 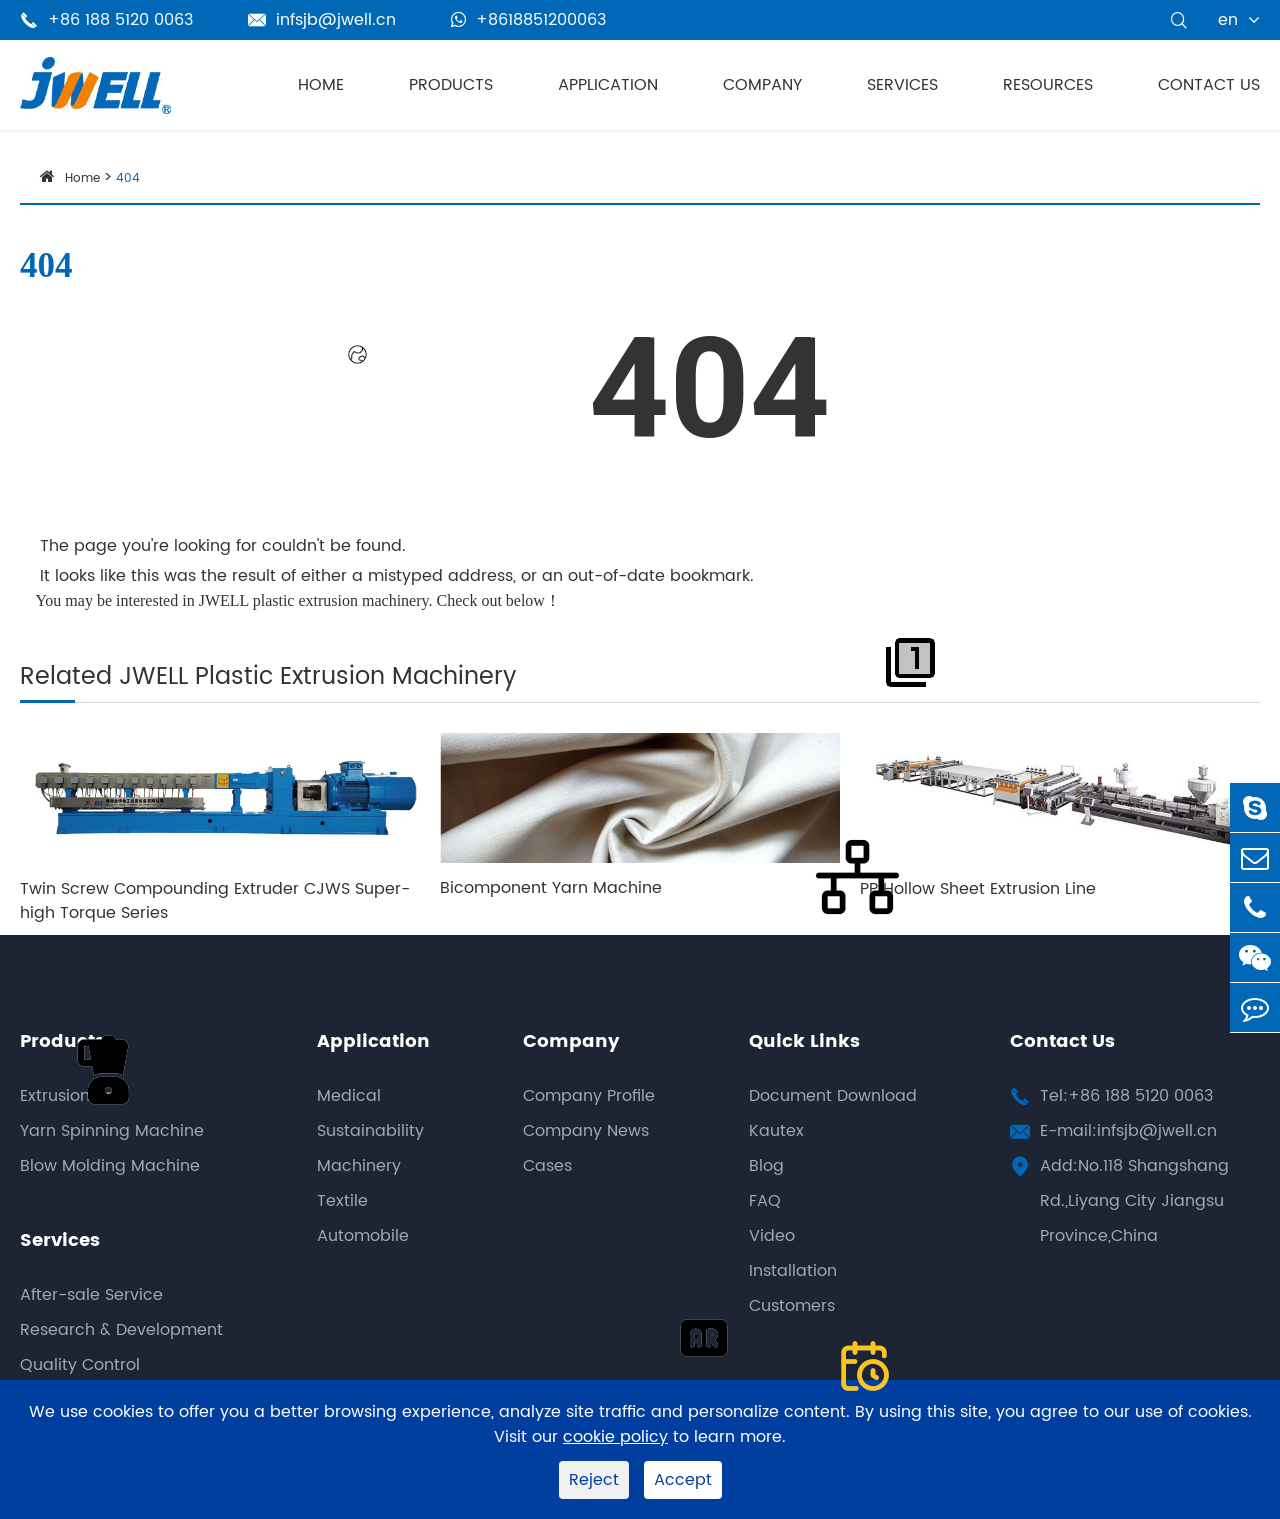 I want to click on switch to international or global settings, so click(x=357, y=354).